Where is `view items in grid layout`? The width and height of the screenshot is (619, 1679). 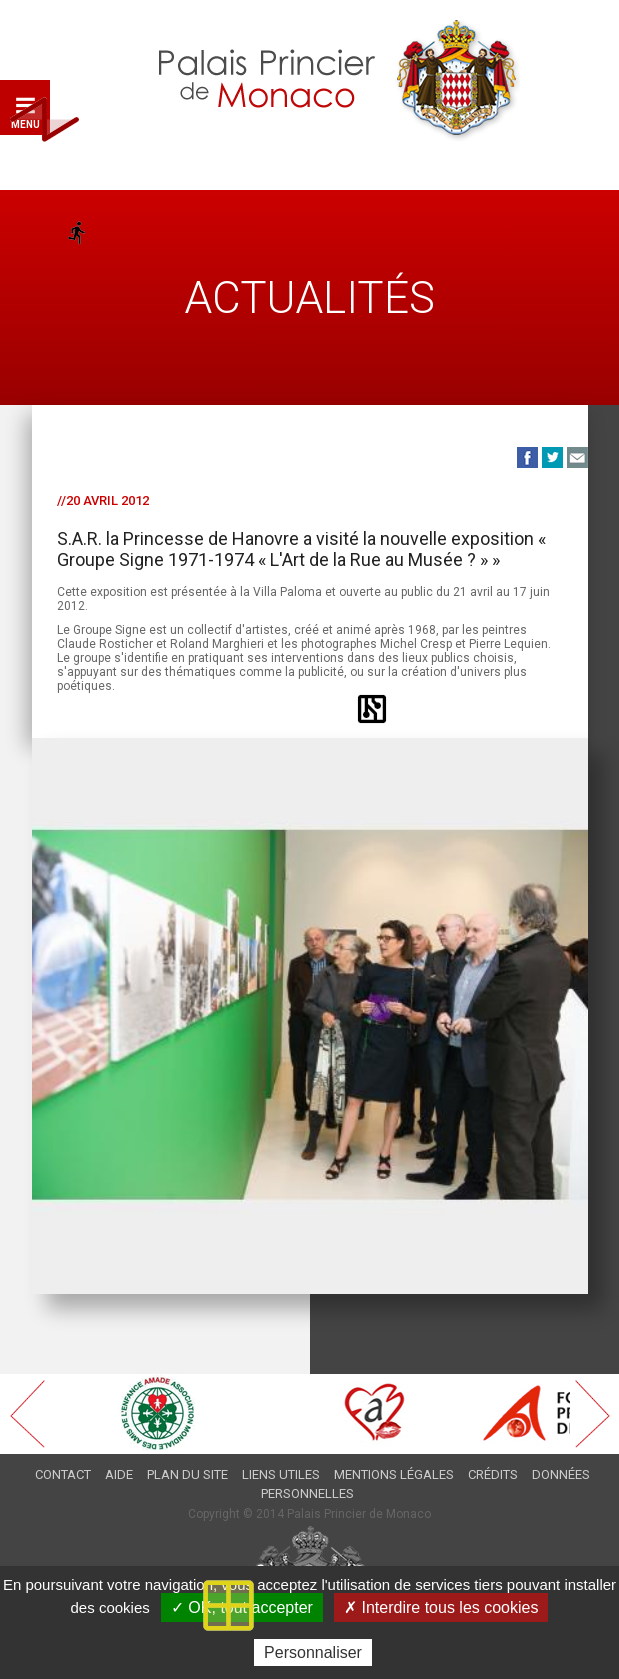 view items in grid layout is located at coordinates (228, 1605).